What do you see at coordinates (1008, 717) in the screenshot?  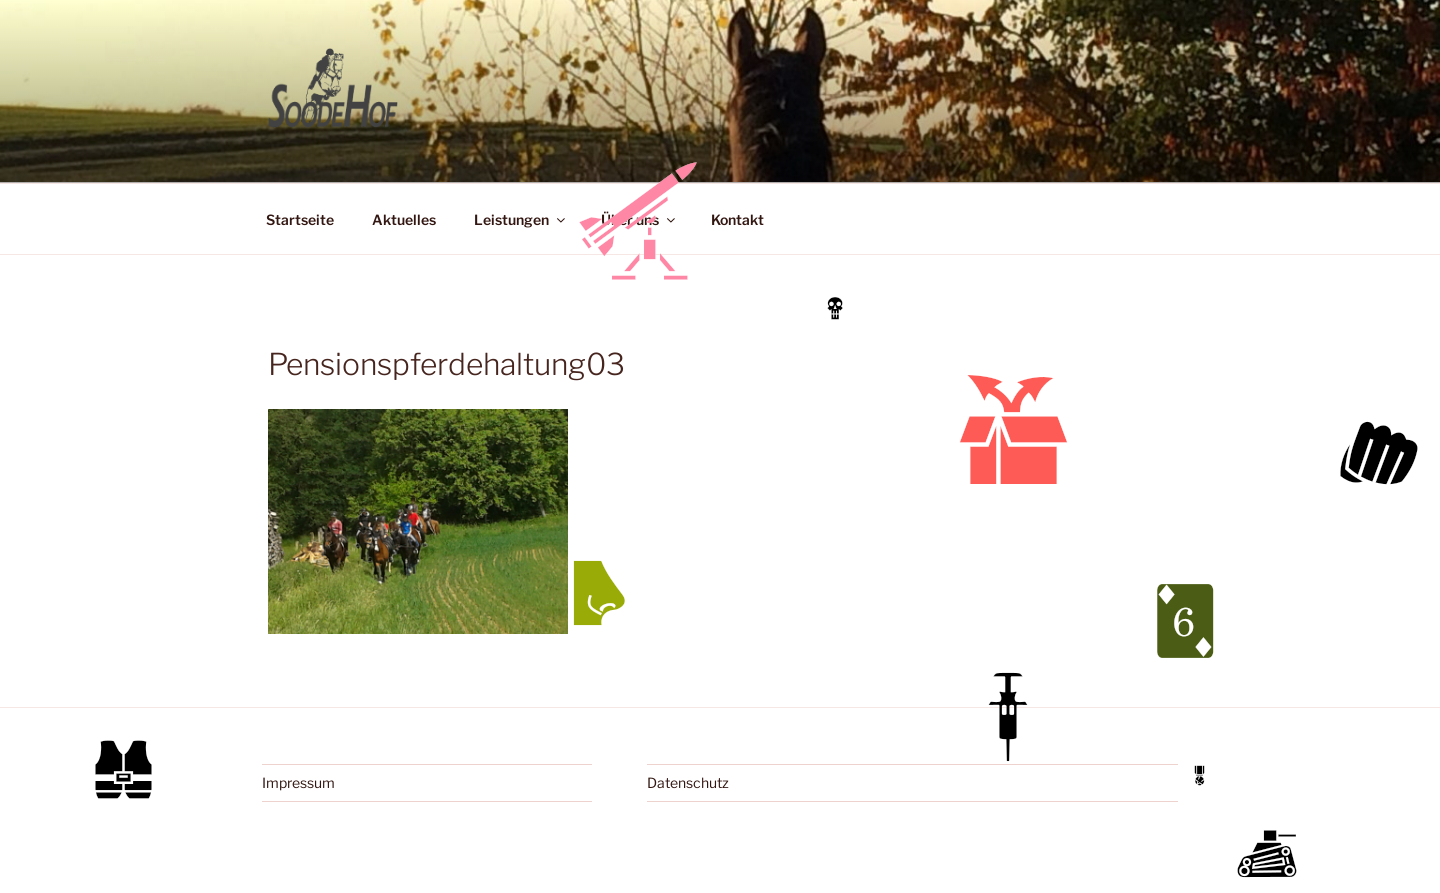 I see `access health or medical settings` at bounding box center [1008, 717].